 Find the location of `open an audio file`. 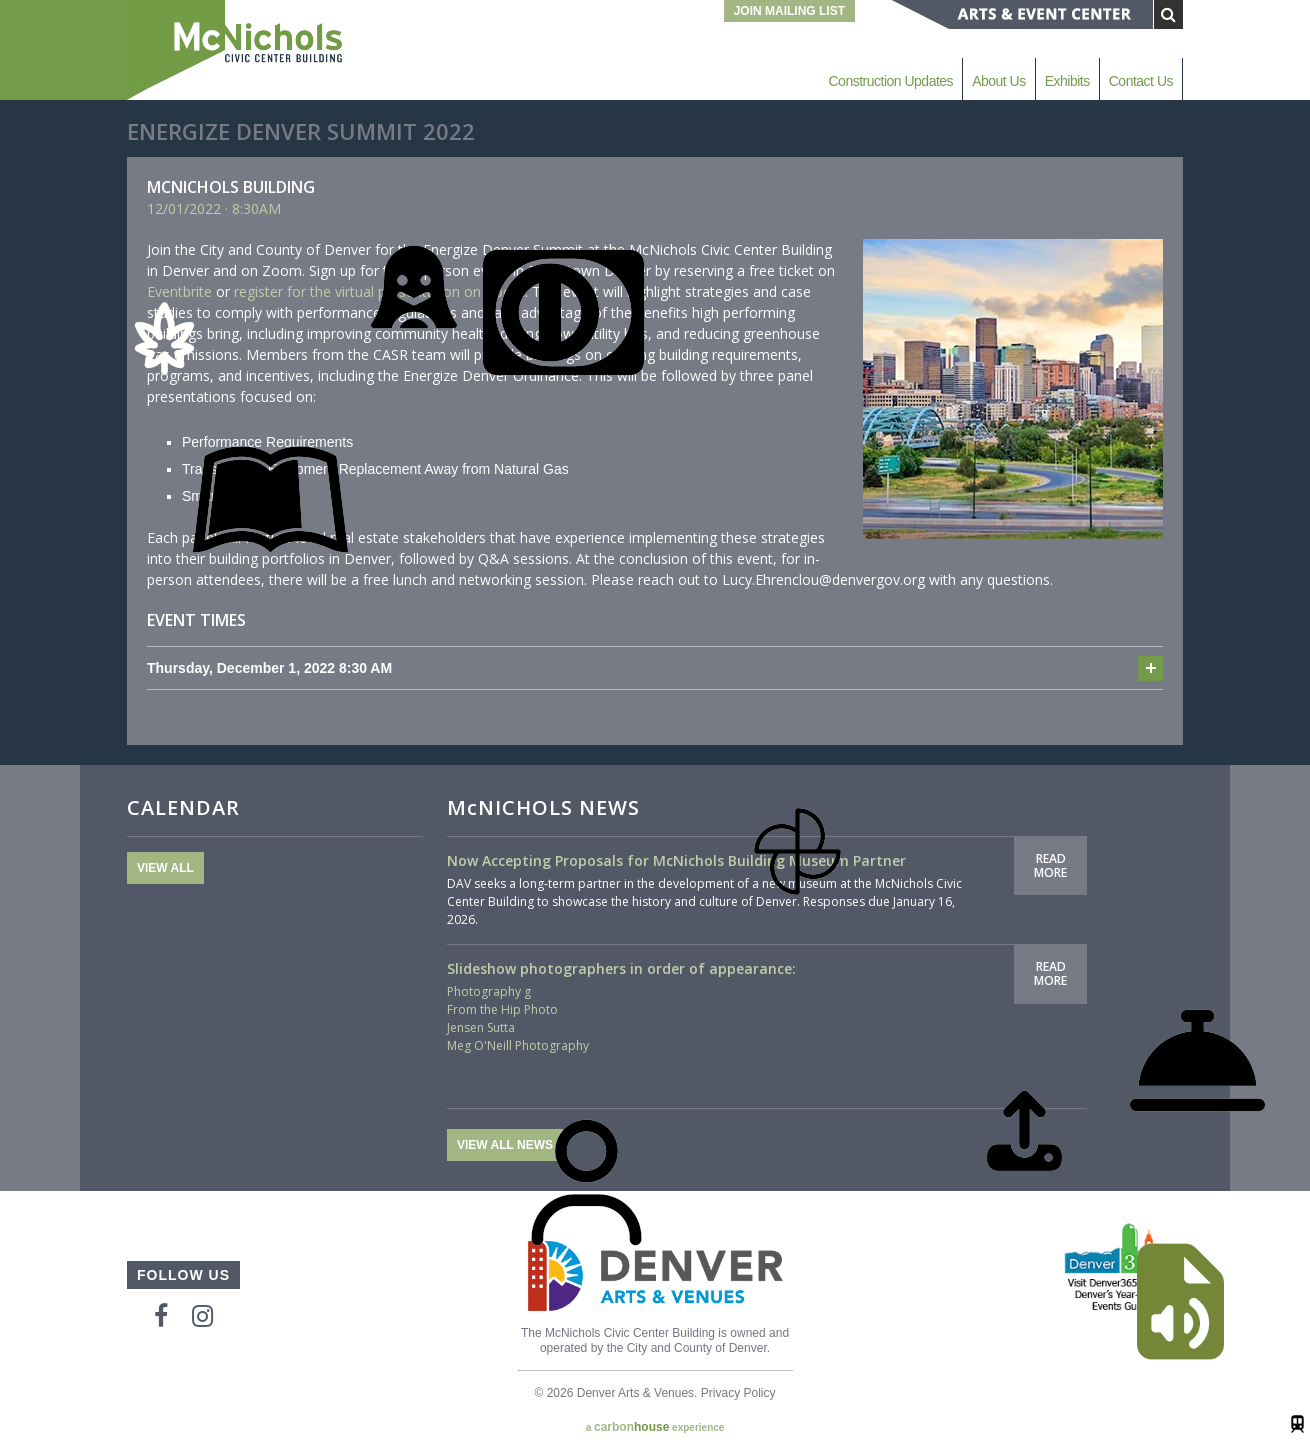

open an audio file is located at coordinates (1180, 1301).